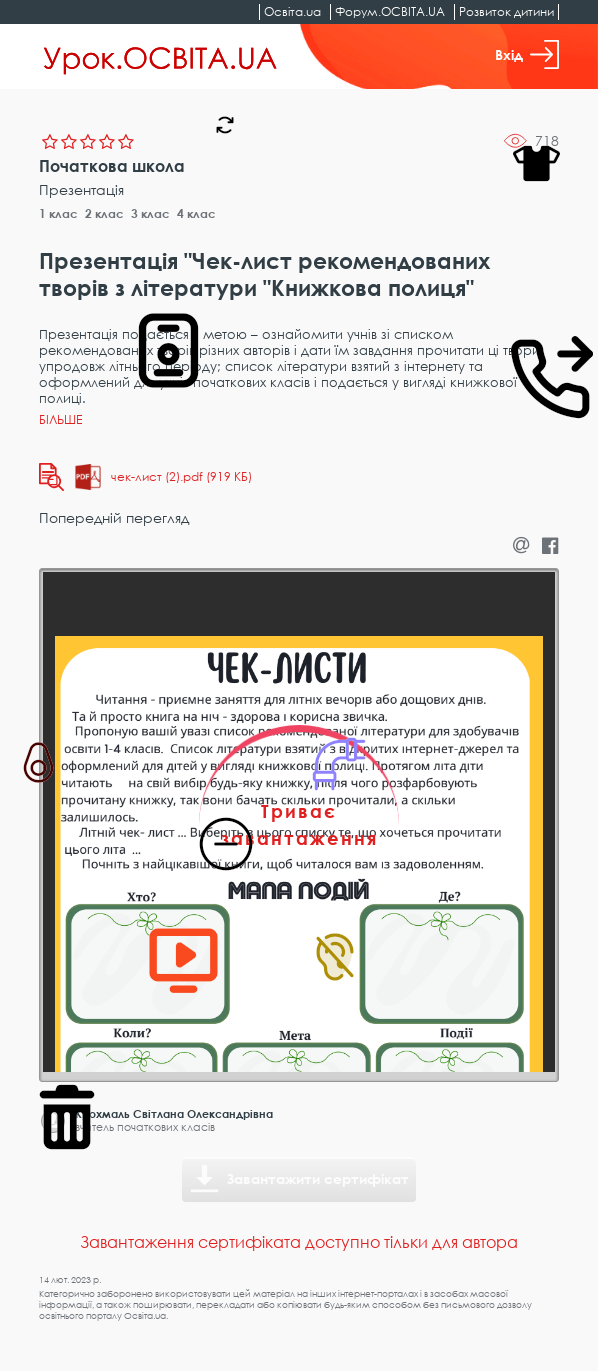  Describe the element at coordinates (335, 957) in the screenshot. I see `mute audio or disable sound` at that location.